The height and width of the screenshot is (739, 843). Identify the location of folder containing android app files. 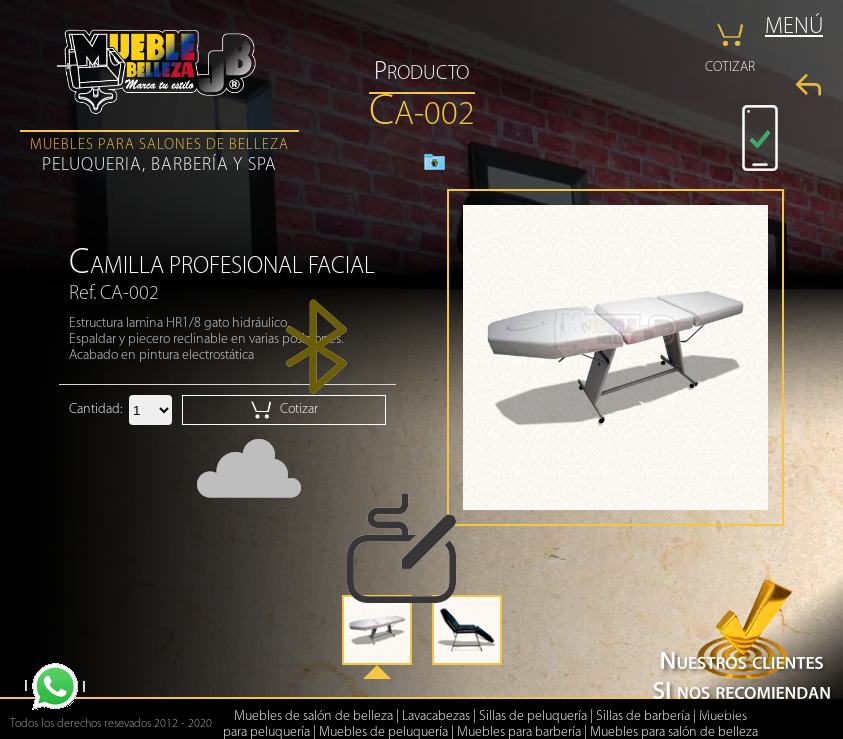
(434, 162).